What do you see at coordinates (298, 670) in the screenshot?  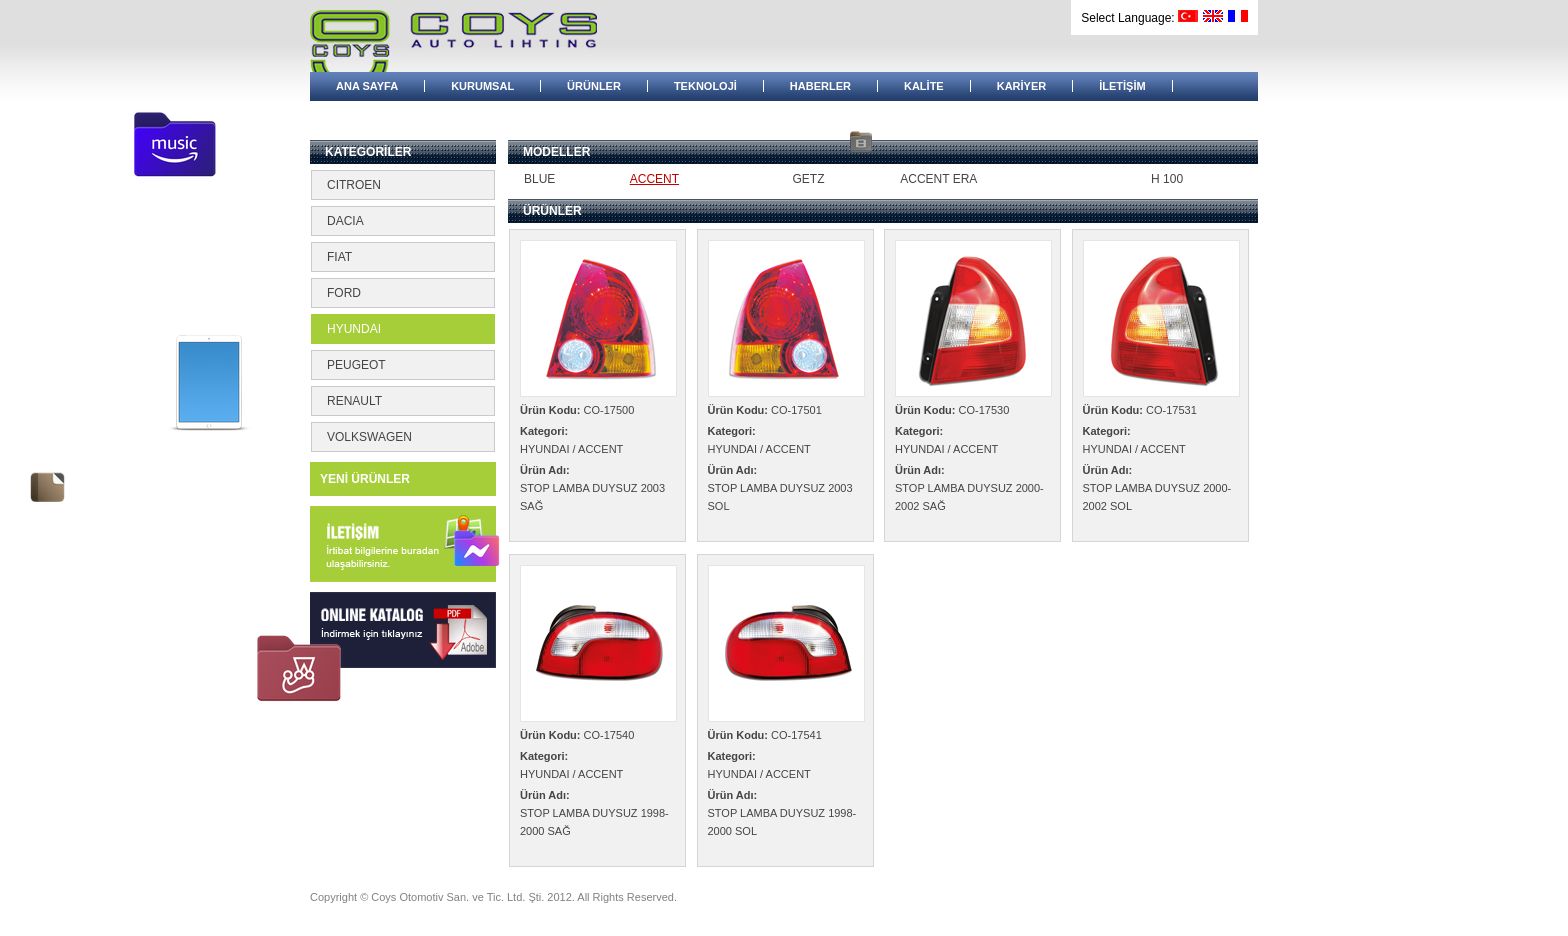 I see `folder containing jest testing framework files` at bounding box center [298, 670].